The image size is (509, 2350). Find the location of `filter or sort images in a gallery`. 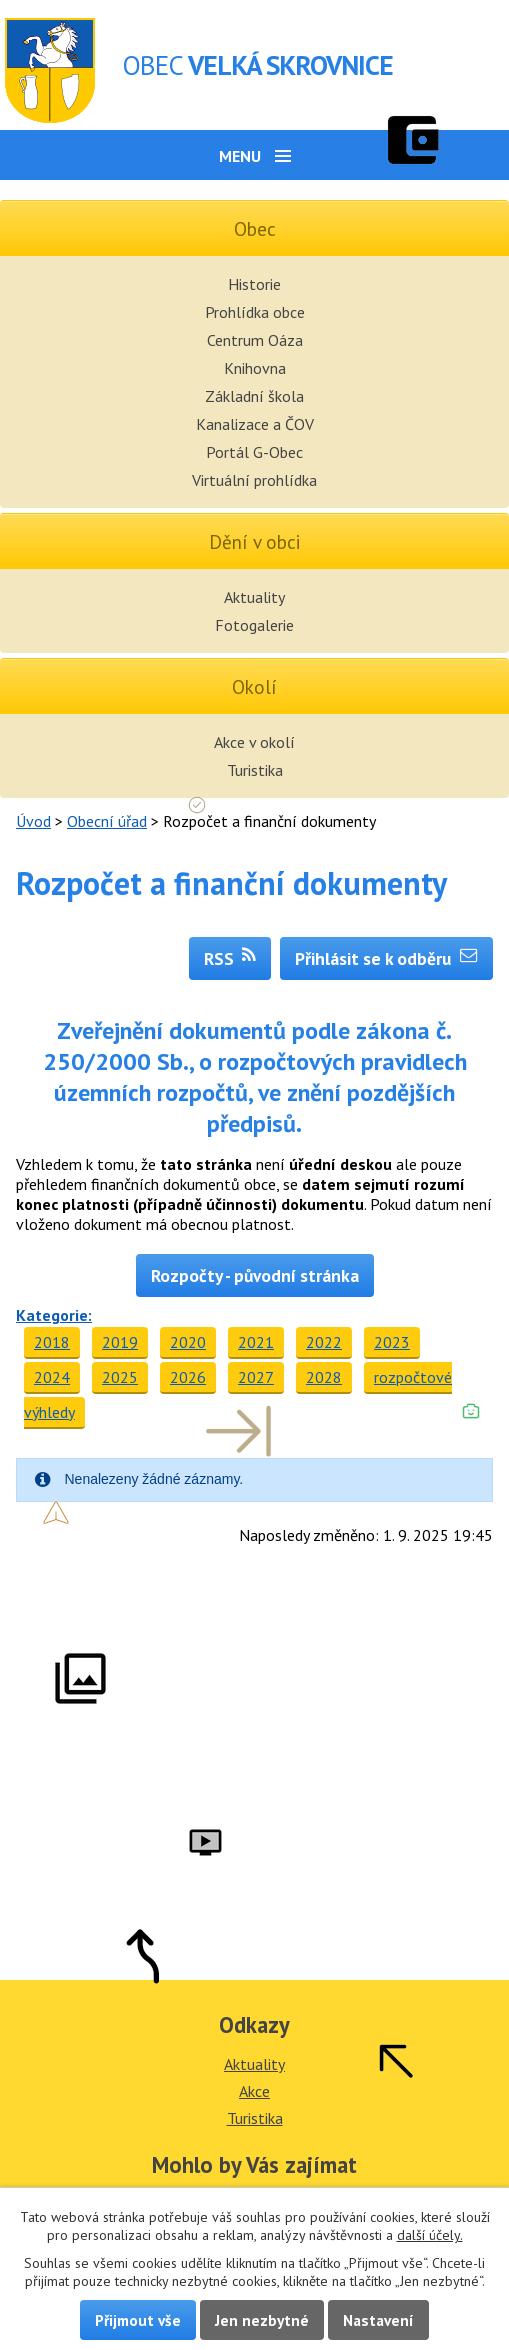

filter or sort images in a gallery is located at coordinates (80, 1678).